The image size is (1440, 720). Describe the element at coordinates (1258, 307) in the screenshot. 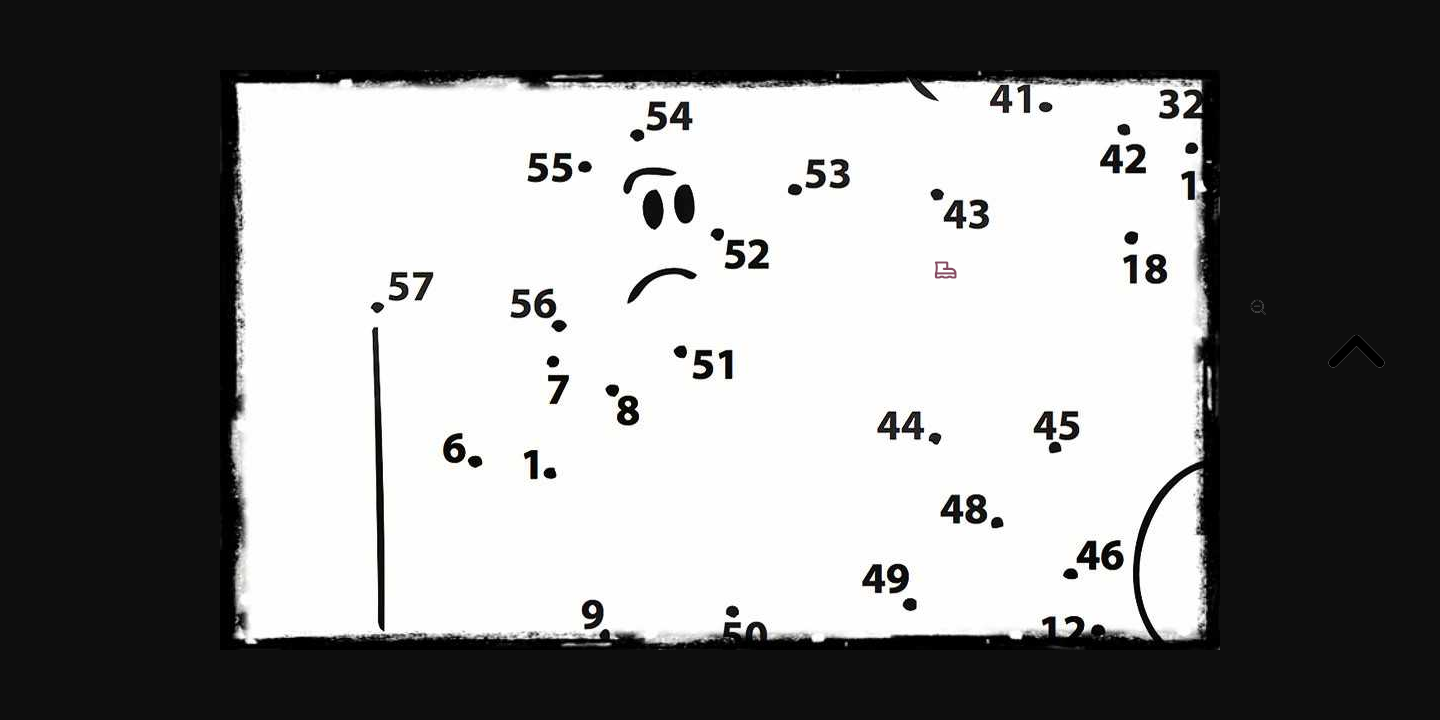

I see `zoom out` at that location.